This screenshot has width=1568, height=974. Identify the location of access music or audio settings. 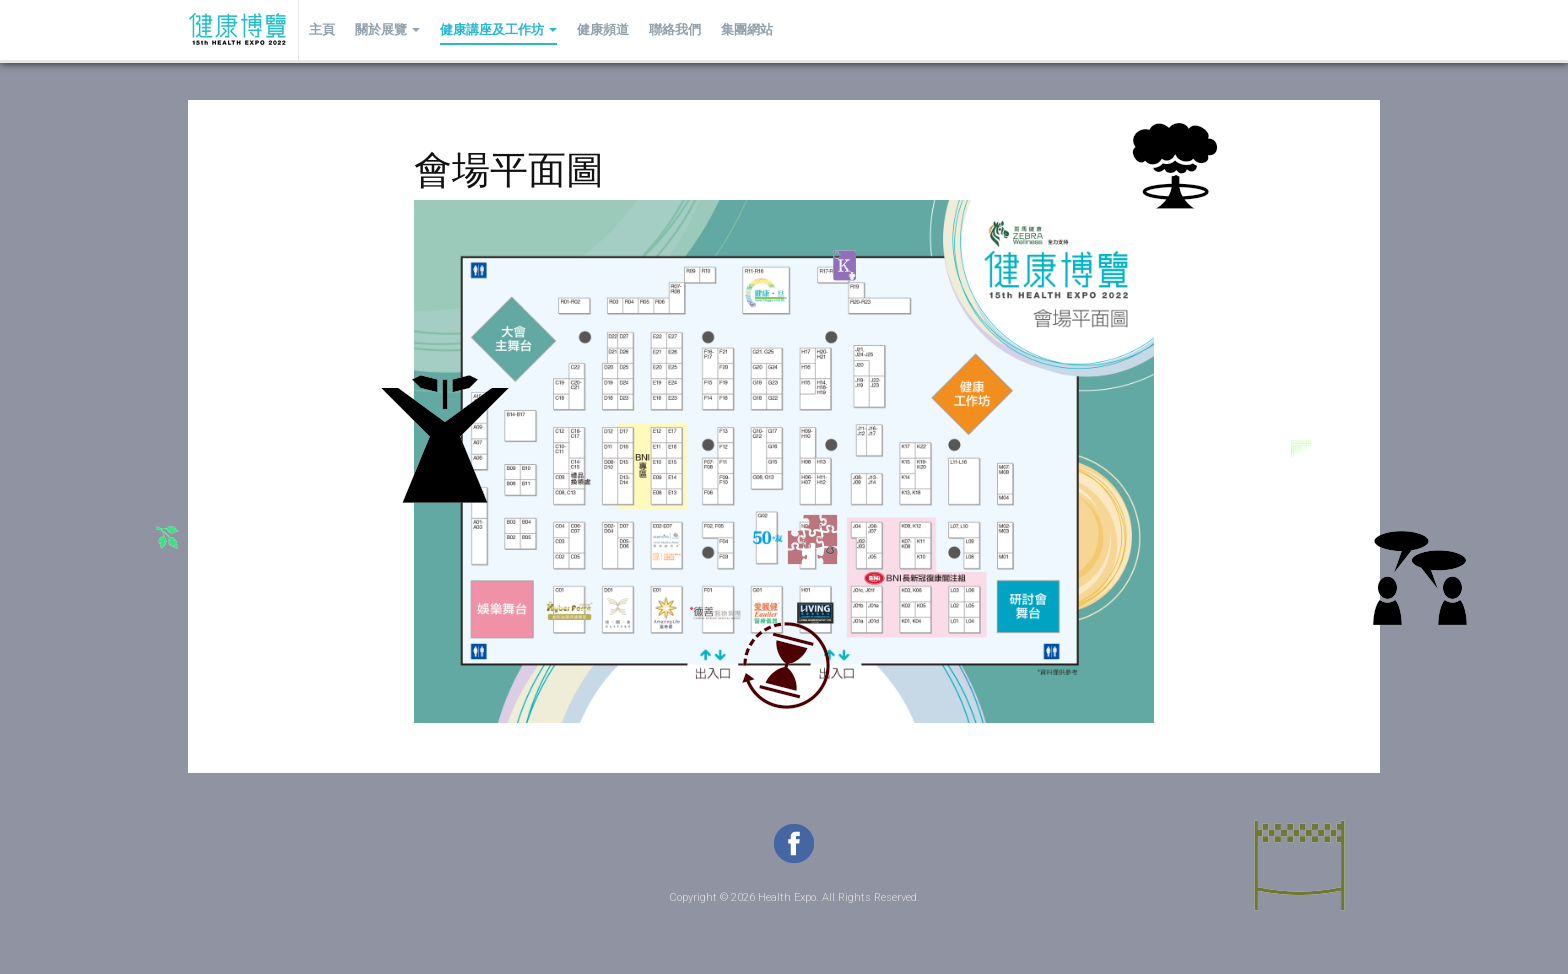
(1301, 449).